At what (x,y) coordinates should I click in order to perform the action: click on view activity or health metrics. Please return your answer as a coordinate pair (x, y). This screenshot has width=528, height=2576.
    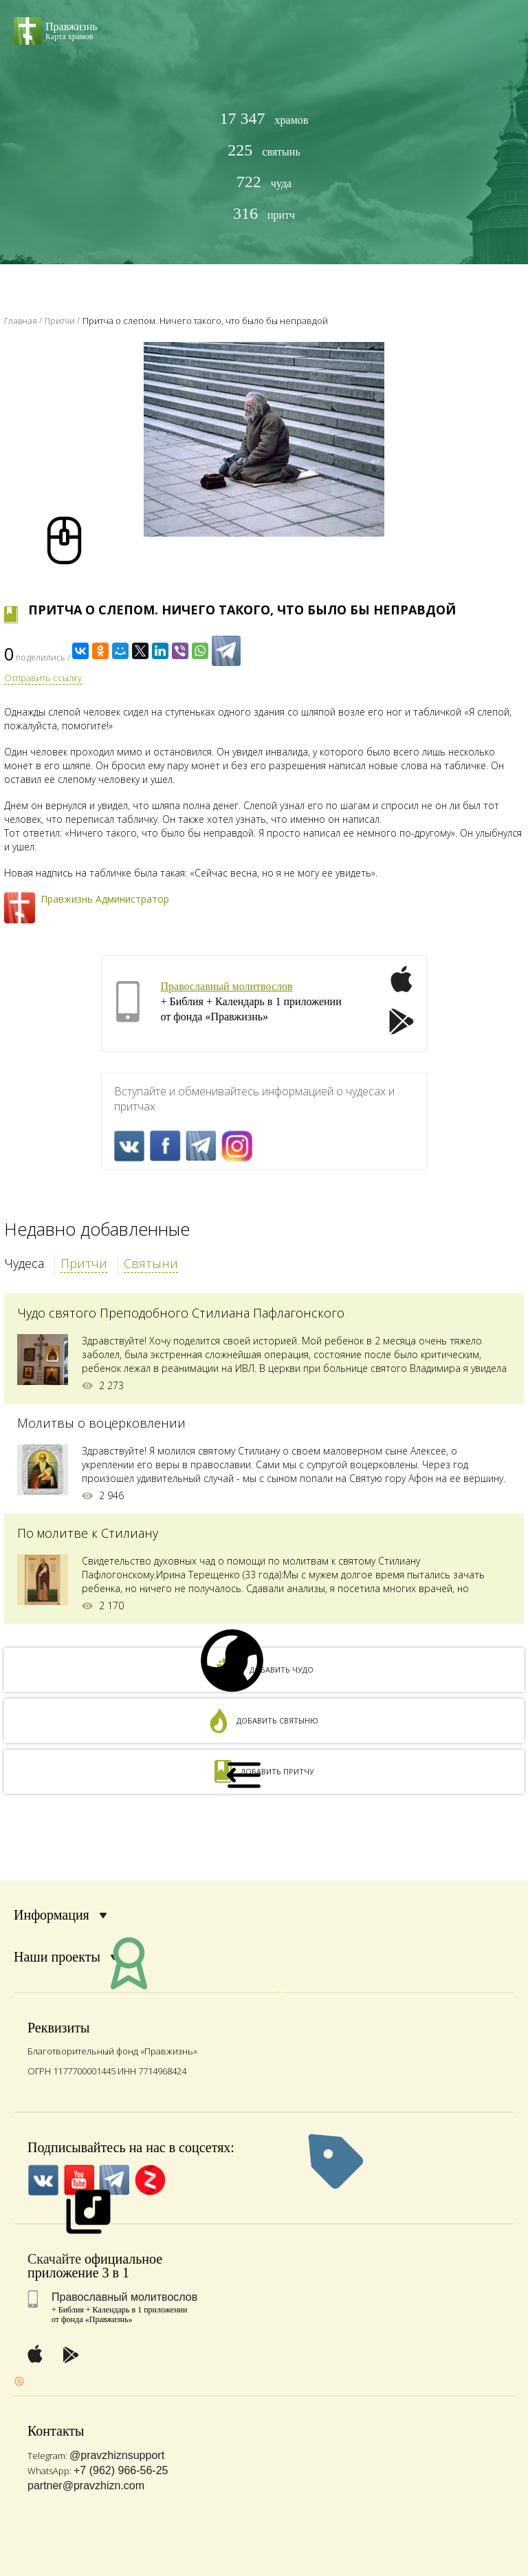
    Looking at the image, I should click on (280, 1989).